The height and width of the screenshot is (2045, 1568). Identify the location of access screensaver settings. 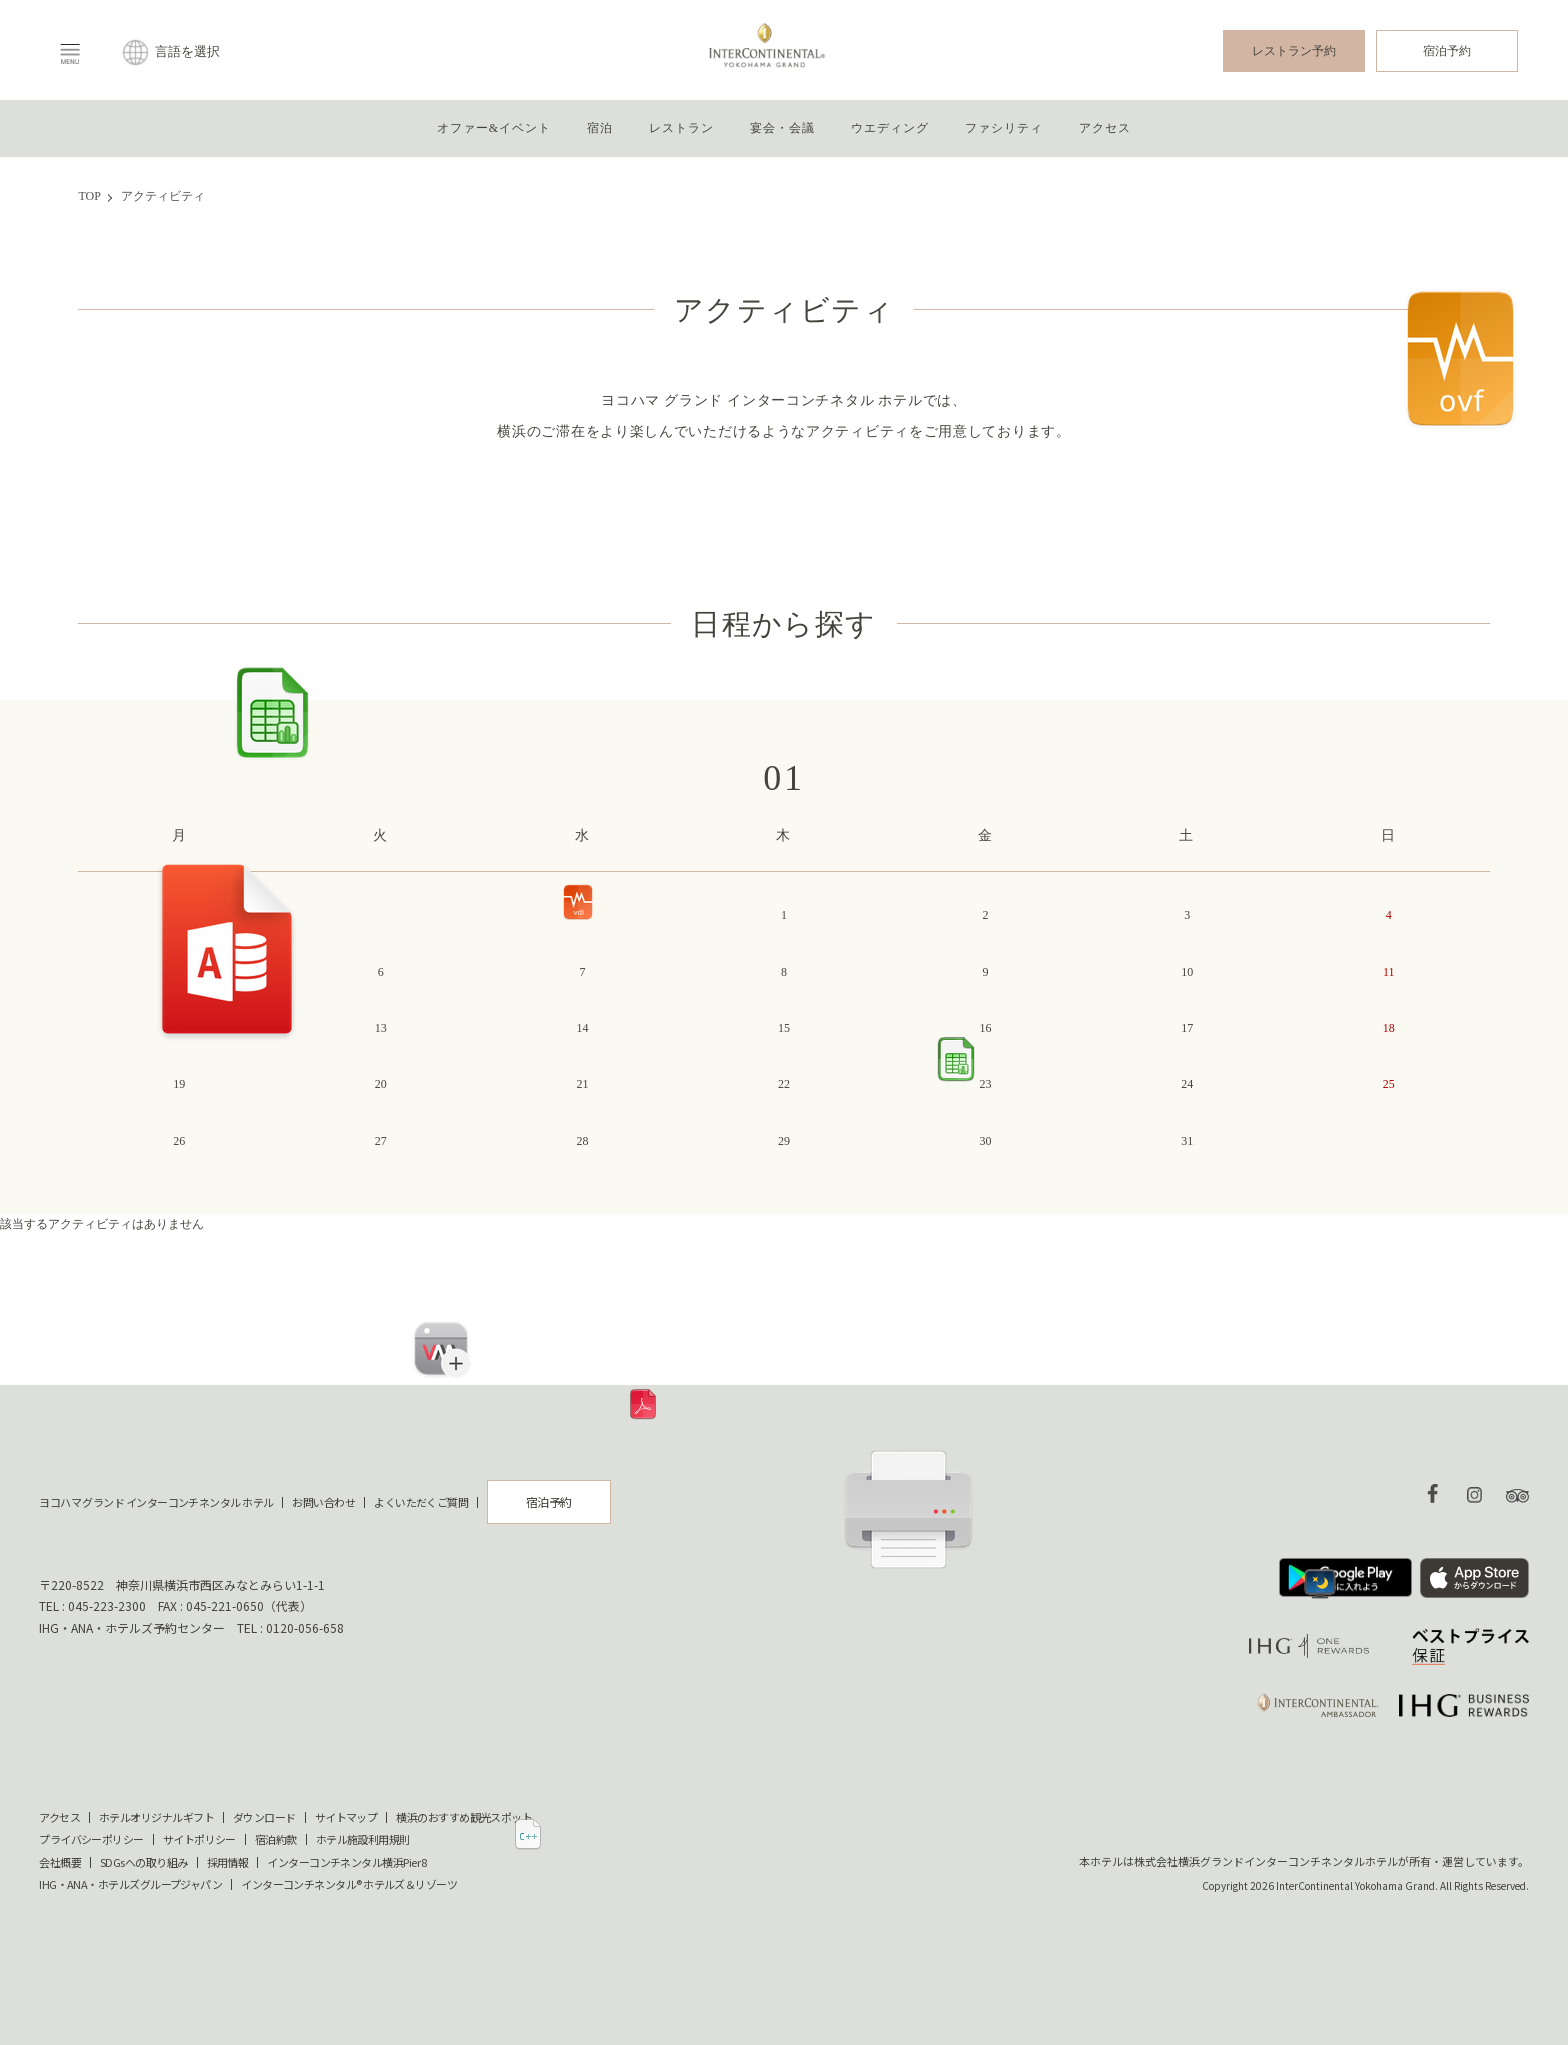
(1320, 1584).